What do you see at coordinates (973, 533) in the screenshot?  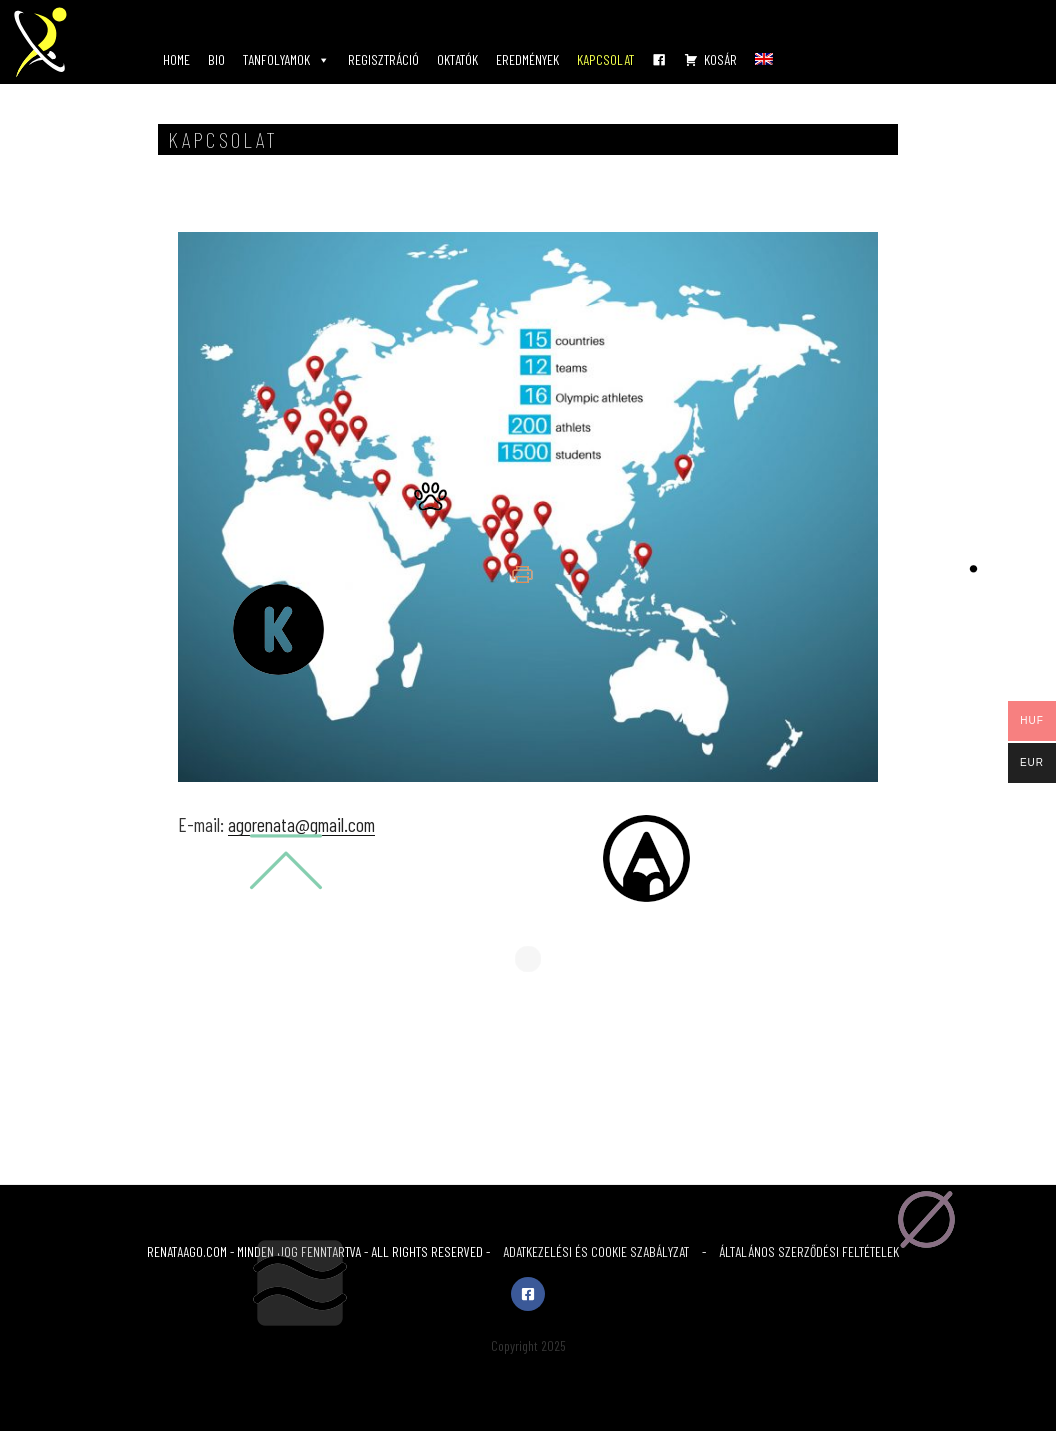 I see `no wifi signal available` at bounding box center [973, 533].